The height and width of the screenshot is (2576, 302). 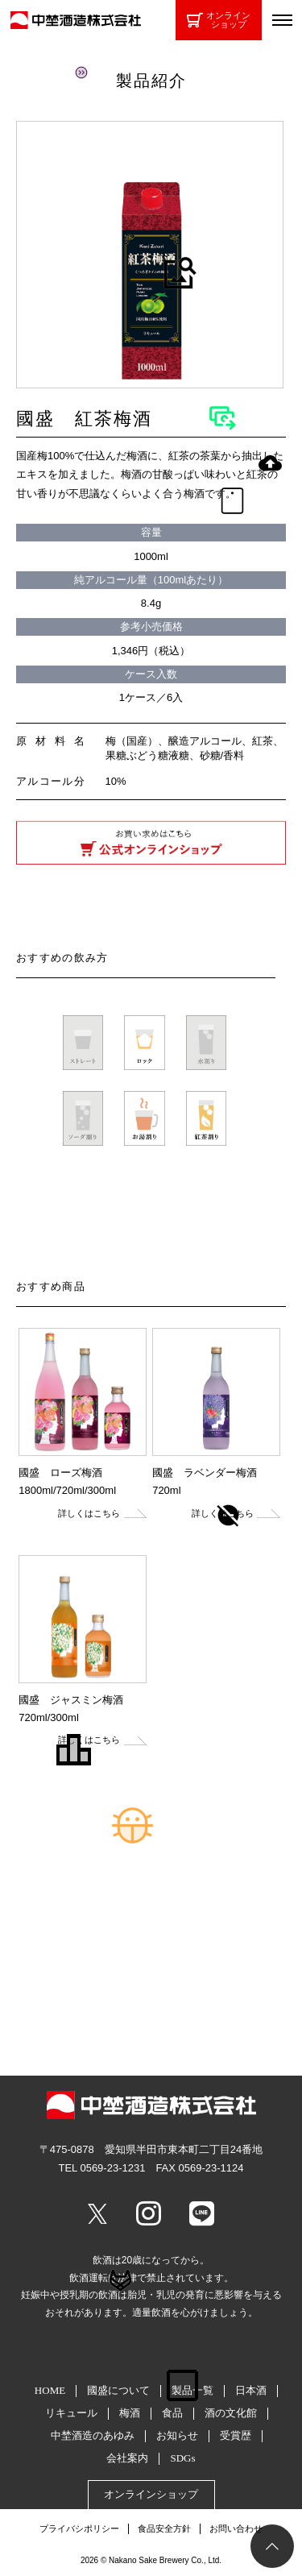 I want to click on do not disturb mode is disabled, so click(x=228, y=1515).